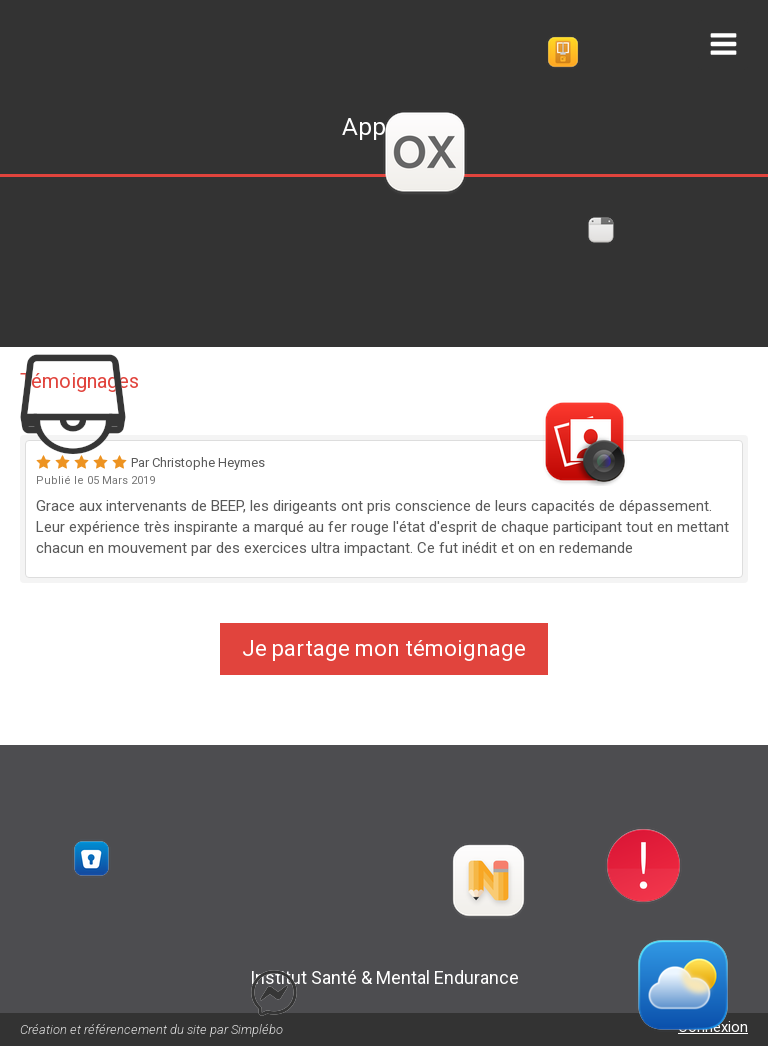 The width and height of the screenshot is (768, 1046). Describe the element at coordinates (73, 401) in the screenshot. I see `access optical disc drive` at that location.